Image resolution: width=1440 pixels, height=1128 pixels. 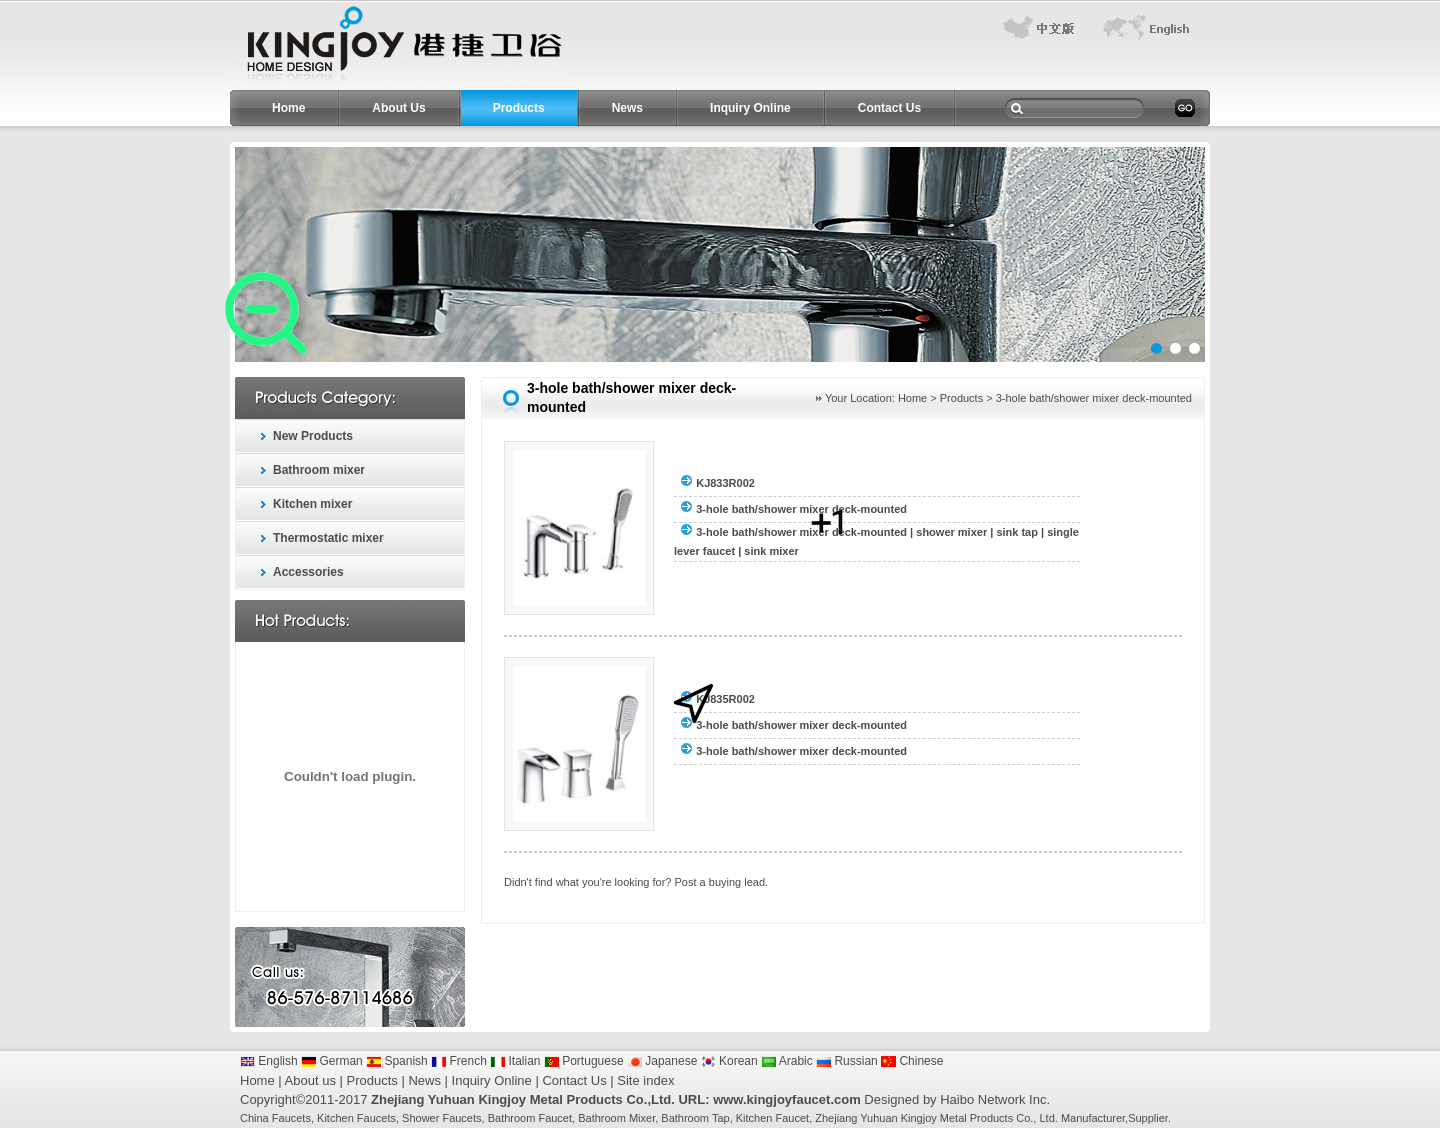 I want to click on zoom out to see more content, so click(x=266, y=313).